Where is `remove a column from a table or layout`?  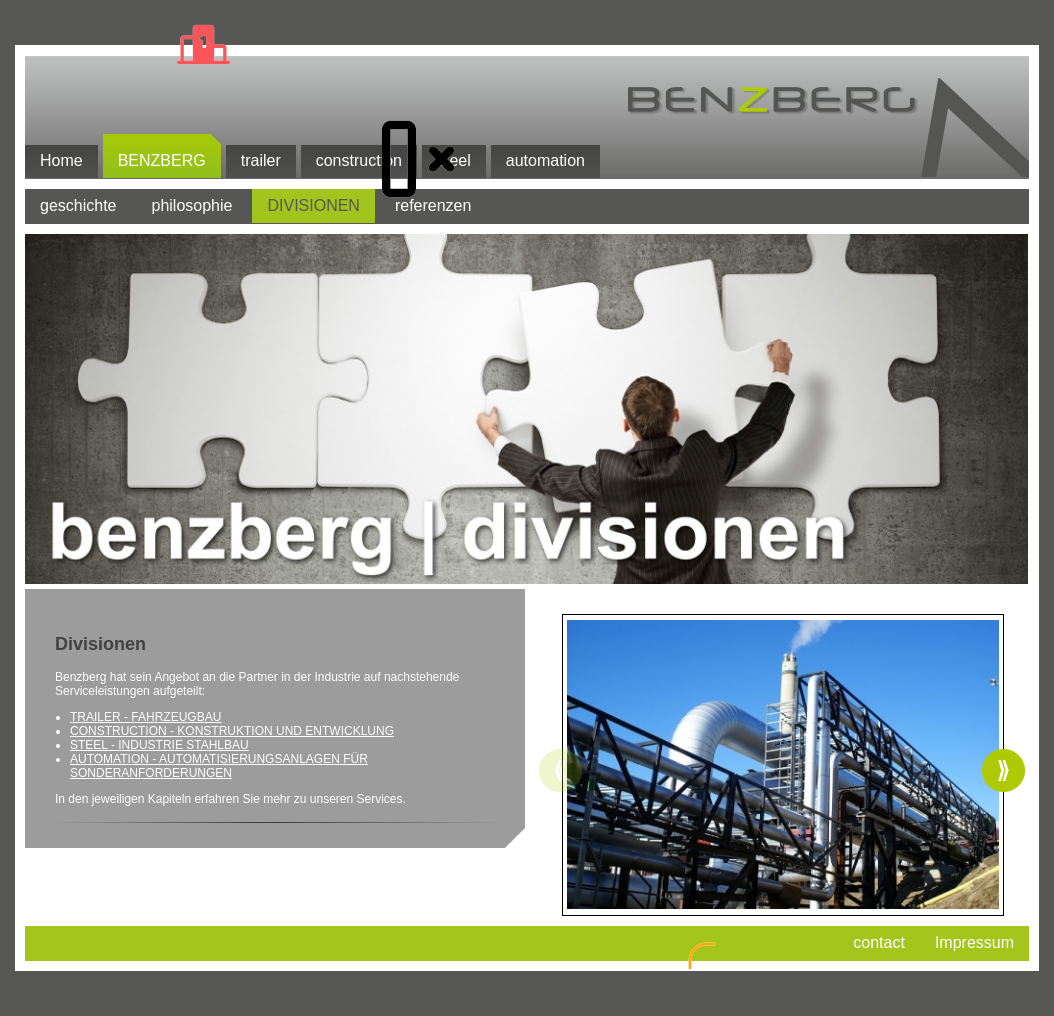
remove a column from a table or layout is located at coordinates (416, 159).